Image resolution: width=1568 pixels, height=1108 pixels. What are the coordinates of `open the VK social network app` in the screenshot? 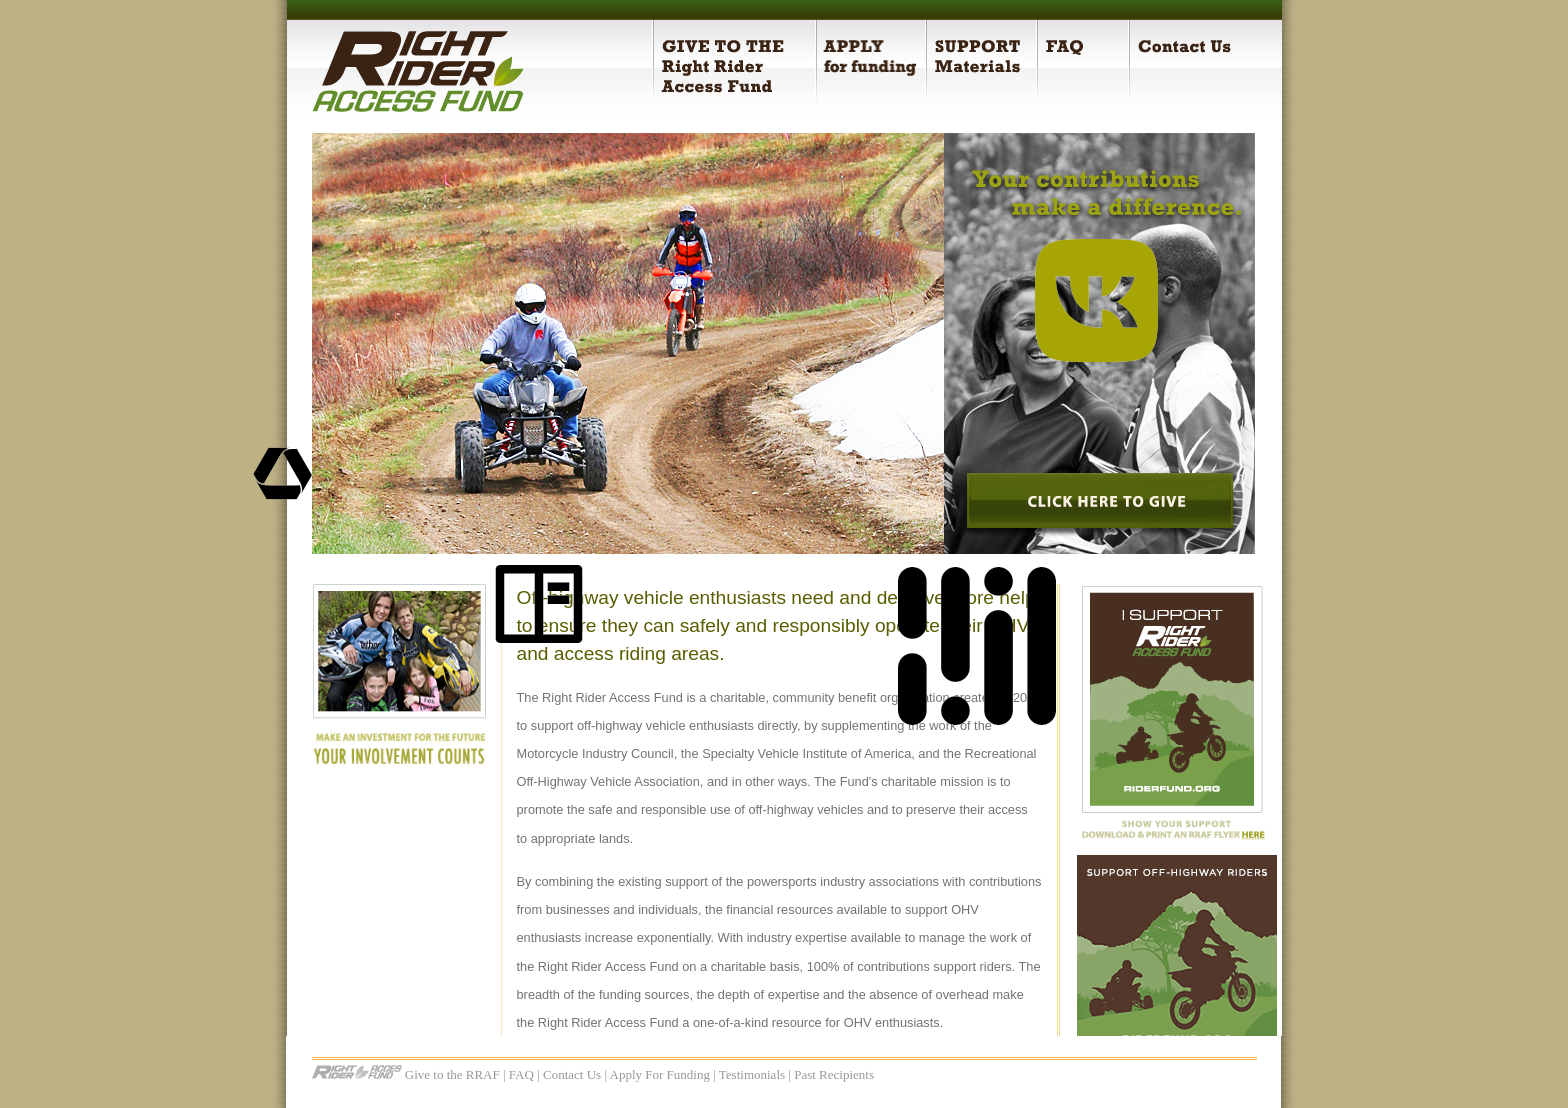 It's located at (1096, 300).